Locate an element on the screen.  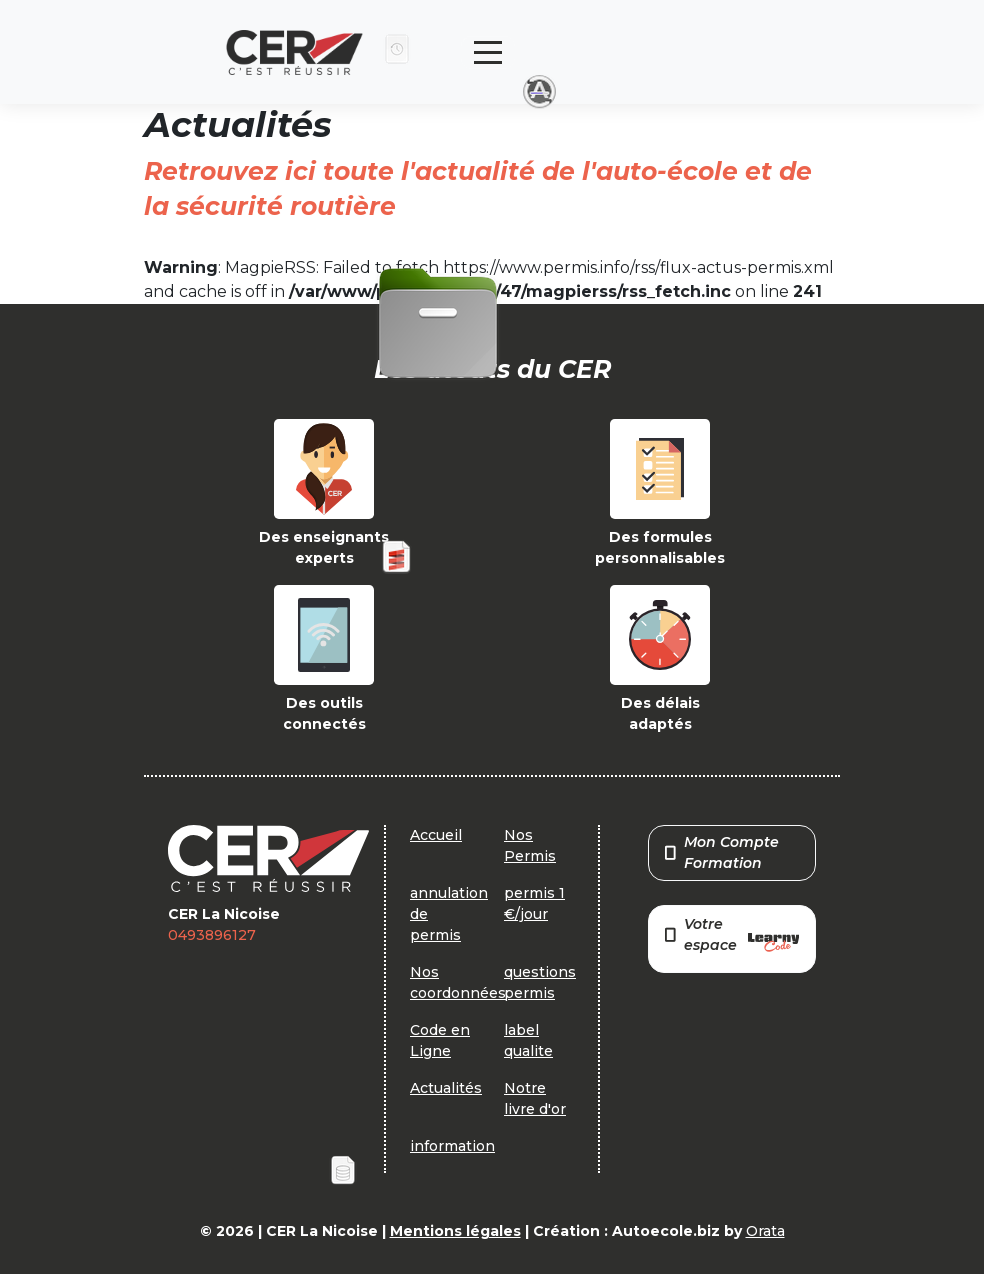
open file manager application is located at coordinates (438, 323).